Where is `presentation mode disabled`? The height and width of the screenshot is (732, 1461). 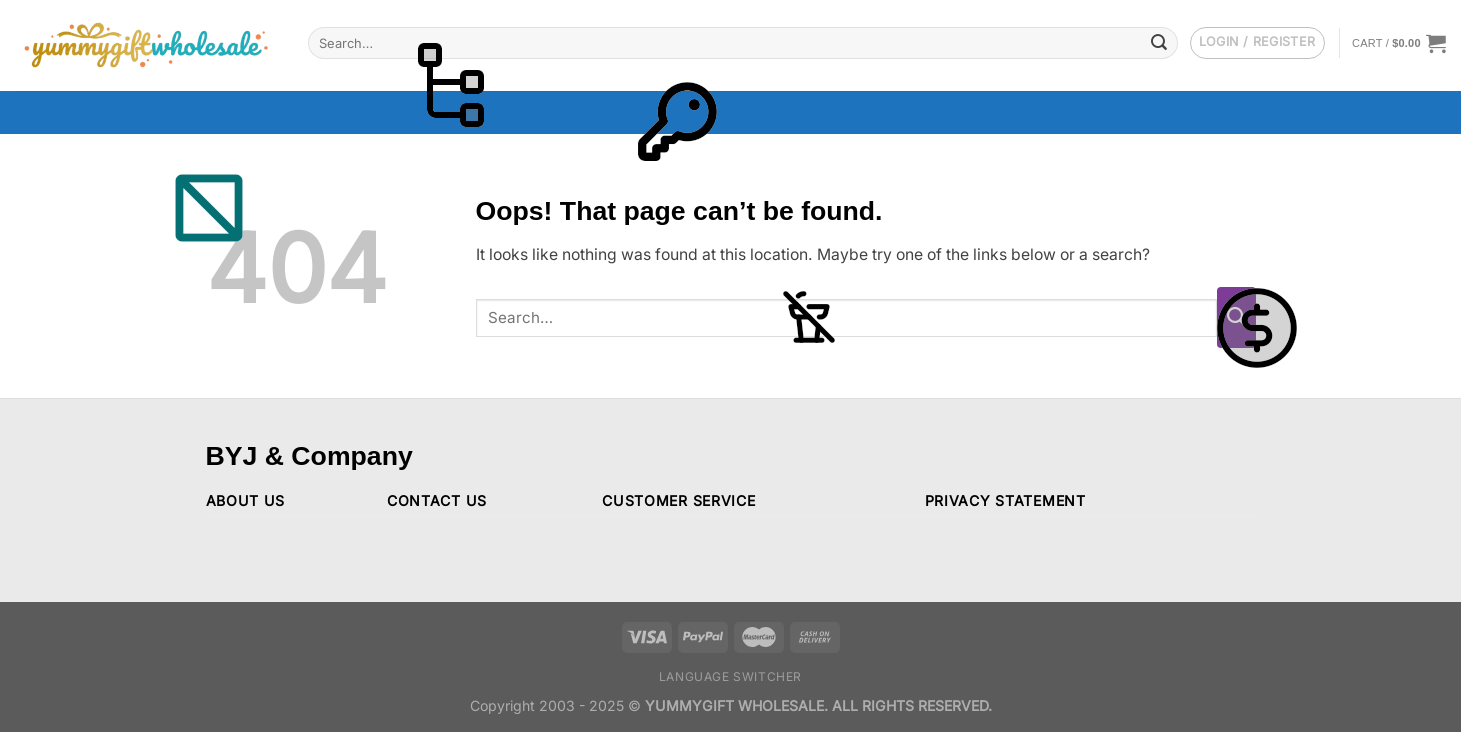 presentation mode disabled is located at coordinates (809, 317).